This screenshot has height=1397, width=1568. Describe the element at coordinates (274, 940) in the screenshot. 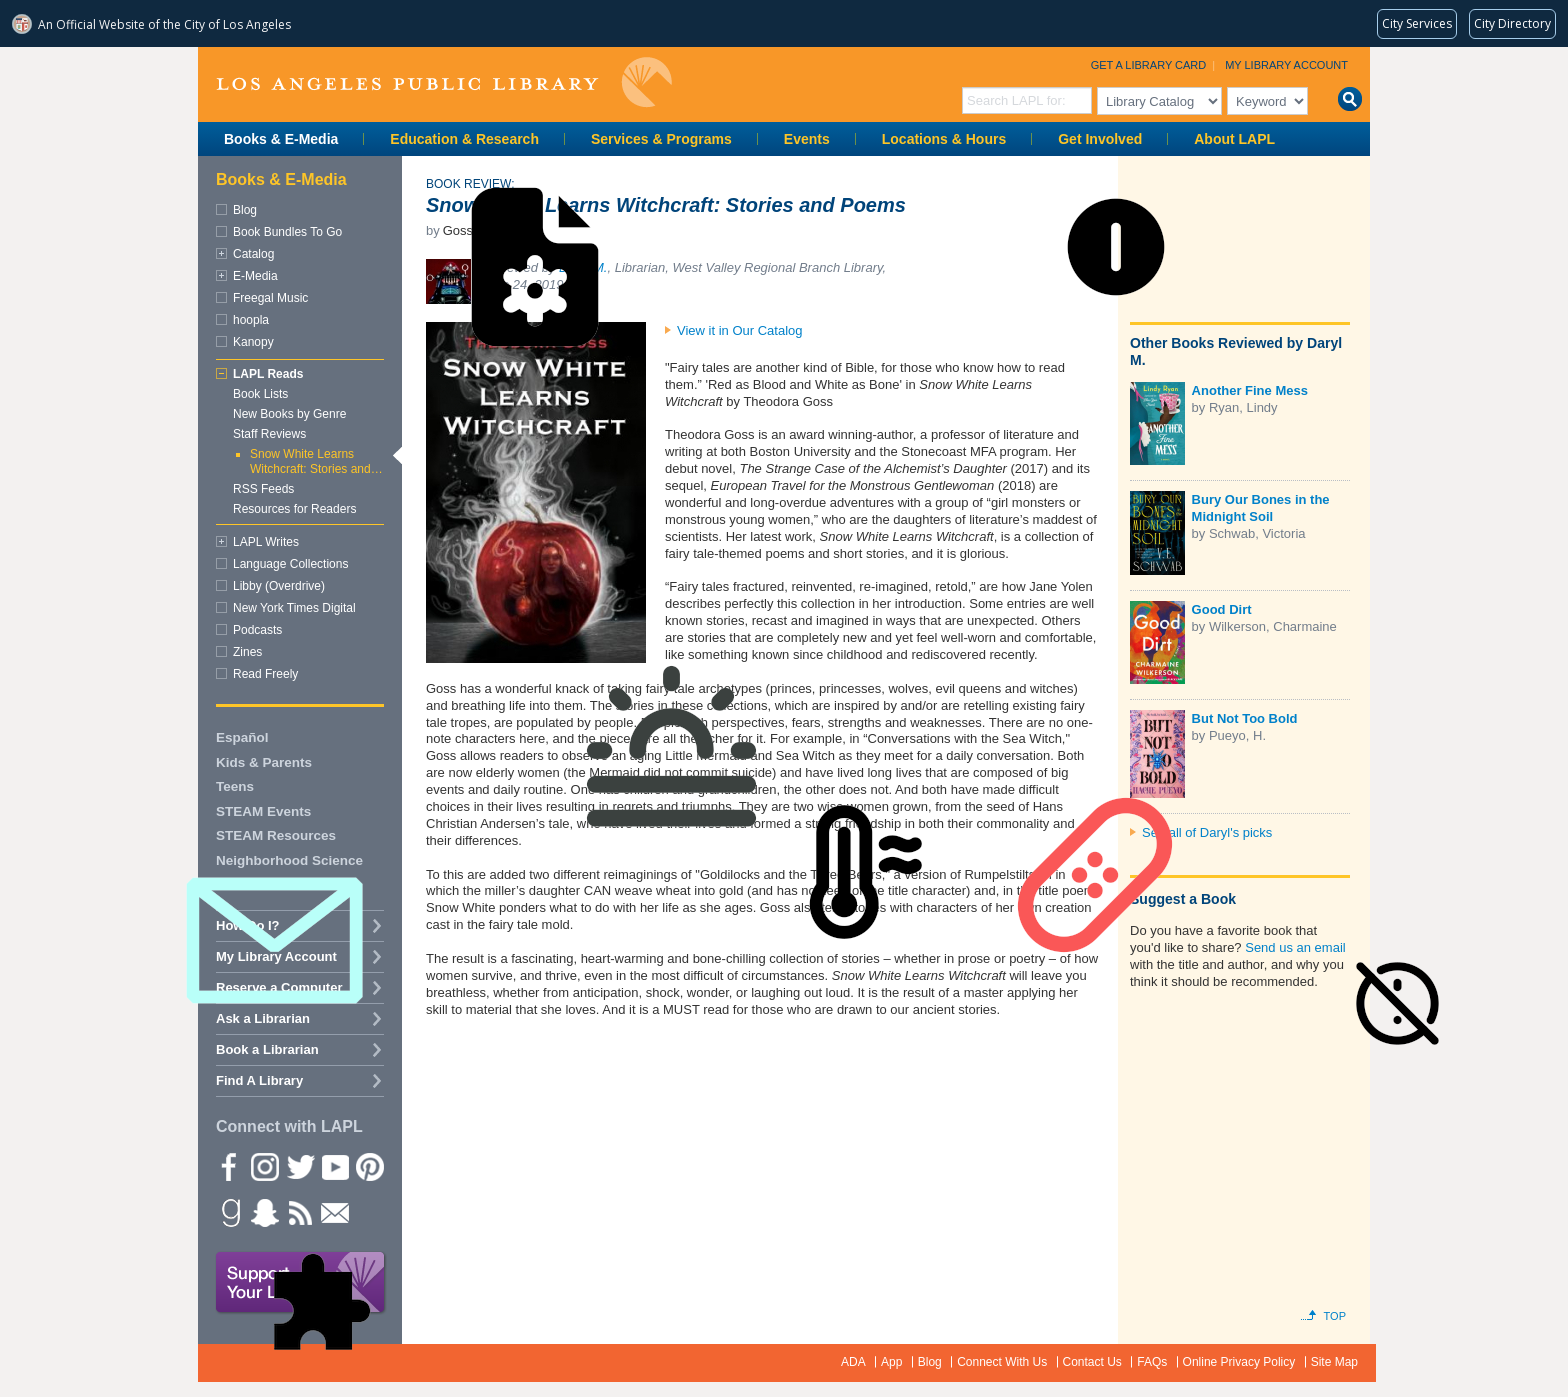

I see `open your inbox` at that location.